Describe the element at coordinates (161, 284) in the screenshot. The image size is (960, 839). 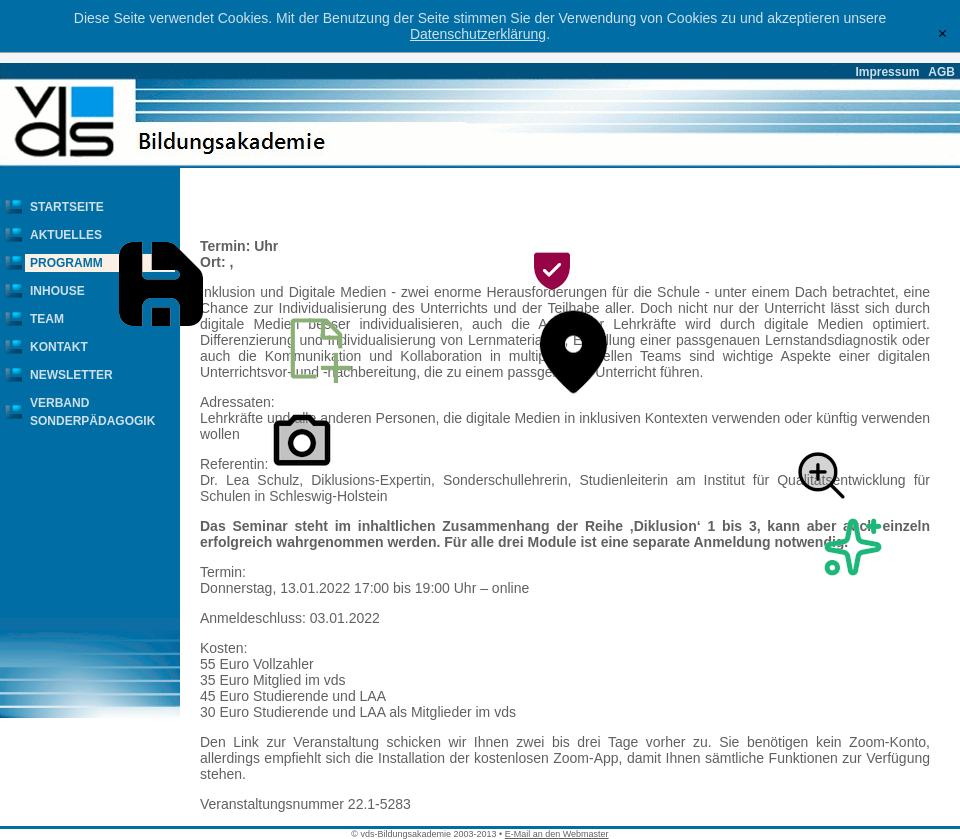
I see `save current file or document` at that location.